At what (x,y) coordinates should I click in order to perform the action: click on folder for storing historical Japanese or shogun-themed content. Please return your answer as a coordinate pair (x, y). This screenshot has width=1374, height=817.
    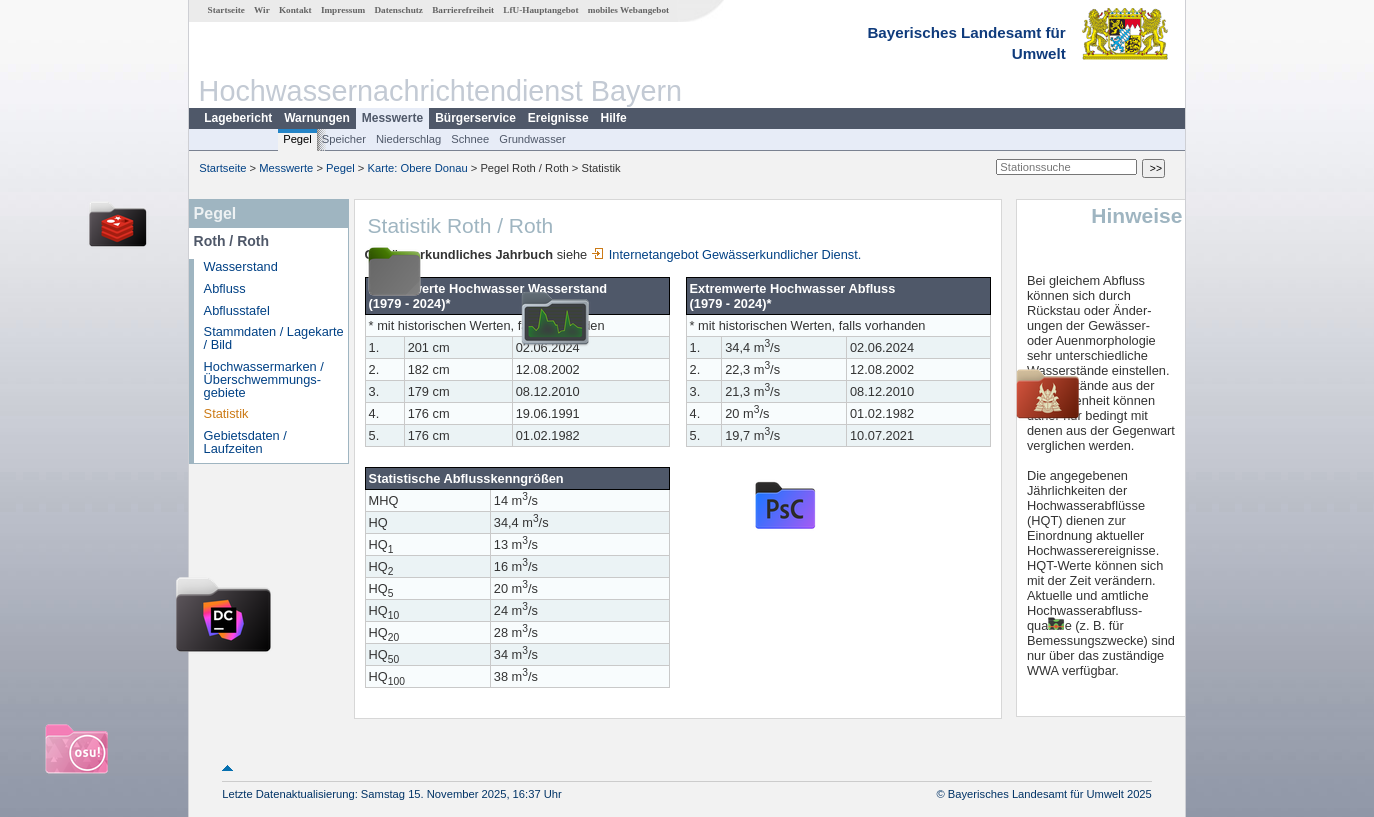
    Looking at the image, I should click on (1047, 395).